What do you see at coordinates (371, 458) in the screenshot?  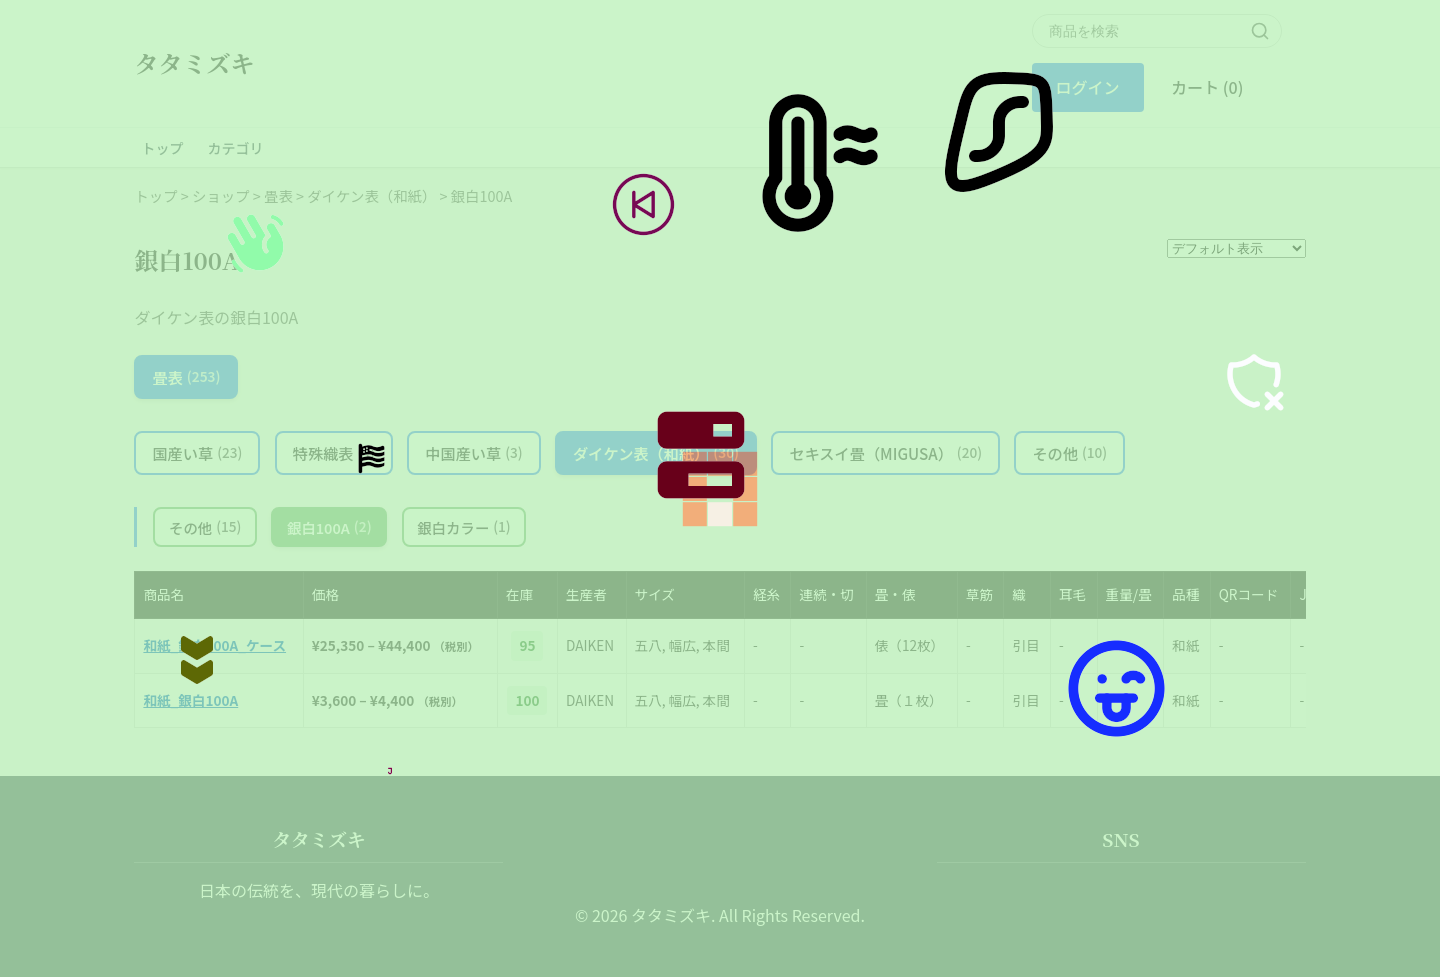 I see `select united states as your country` at bounding box center [371, 458].